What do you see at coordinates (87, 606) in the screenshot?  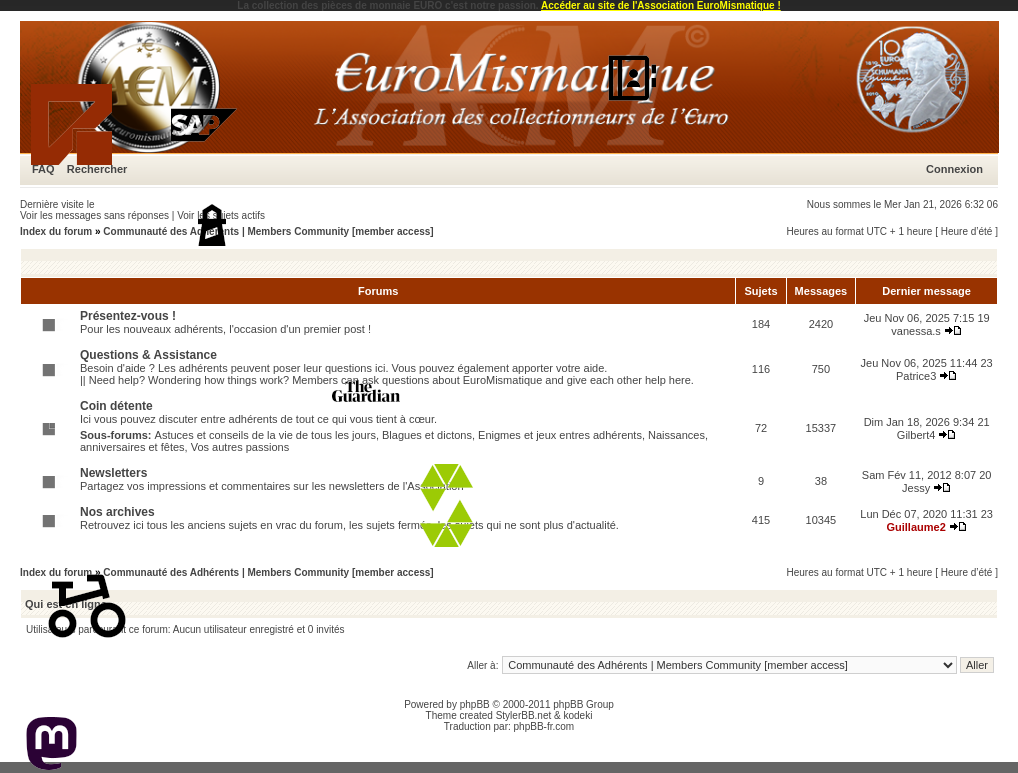 I see `access bike rental or sharing services` at bounding box center [87, 606].